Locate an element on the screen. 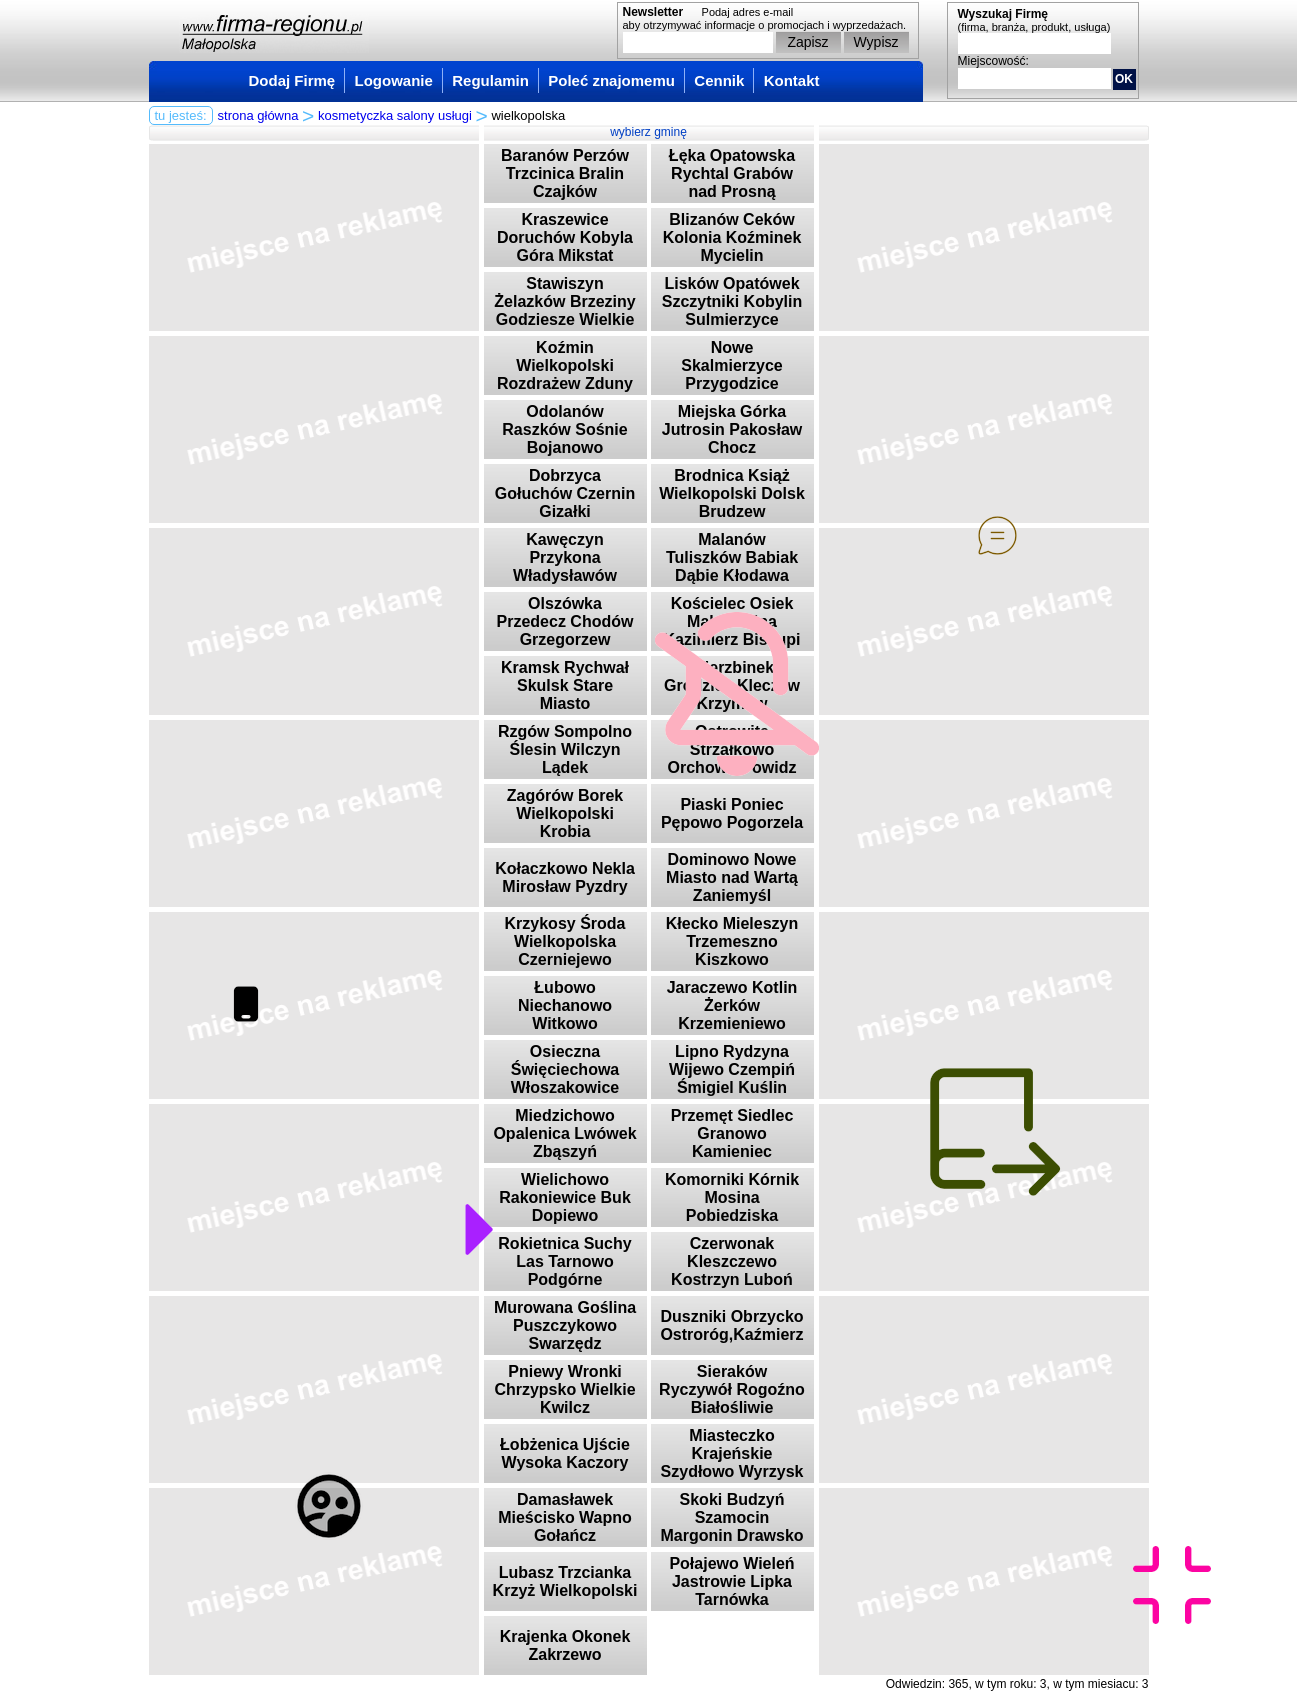 The height and width of the screenshot is (1691, 1297). play media or start playback is located at coordinates (479, 1229).